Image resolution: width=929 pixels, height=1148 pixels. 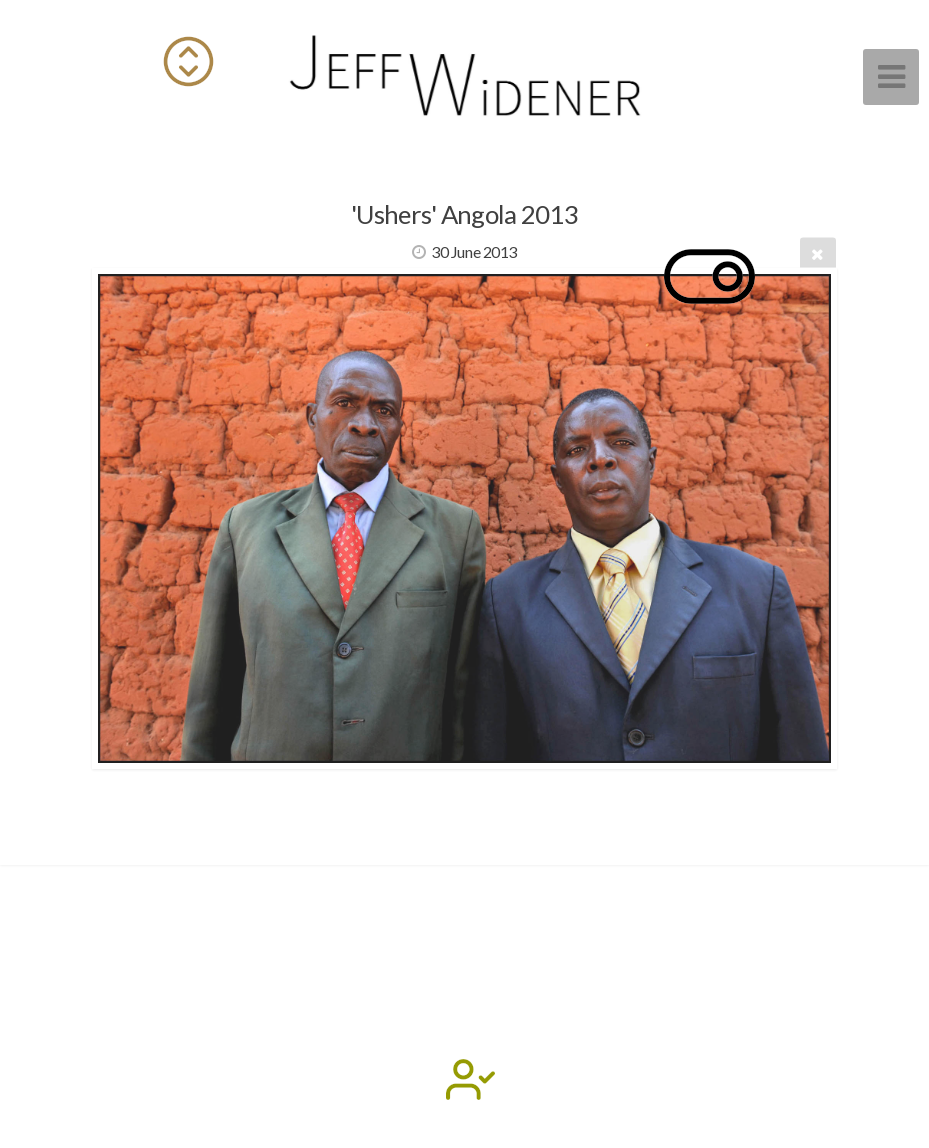 What do you see at coordinates (709, 276) in the screenshot?
I see `toggle switch in the on position` at bounding box center [709, 276].